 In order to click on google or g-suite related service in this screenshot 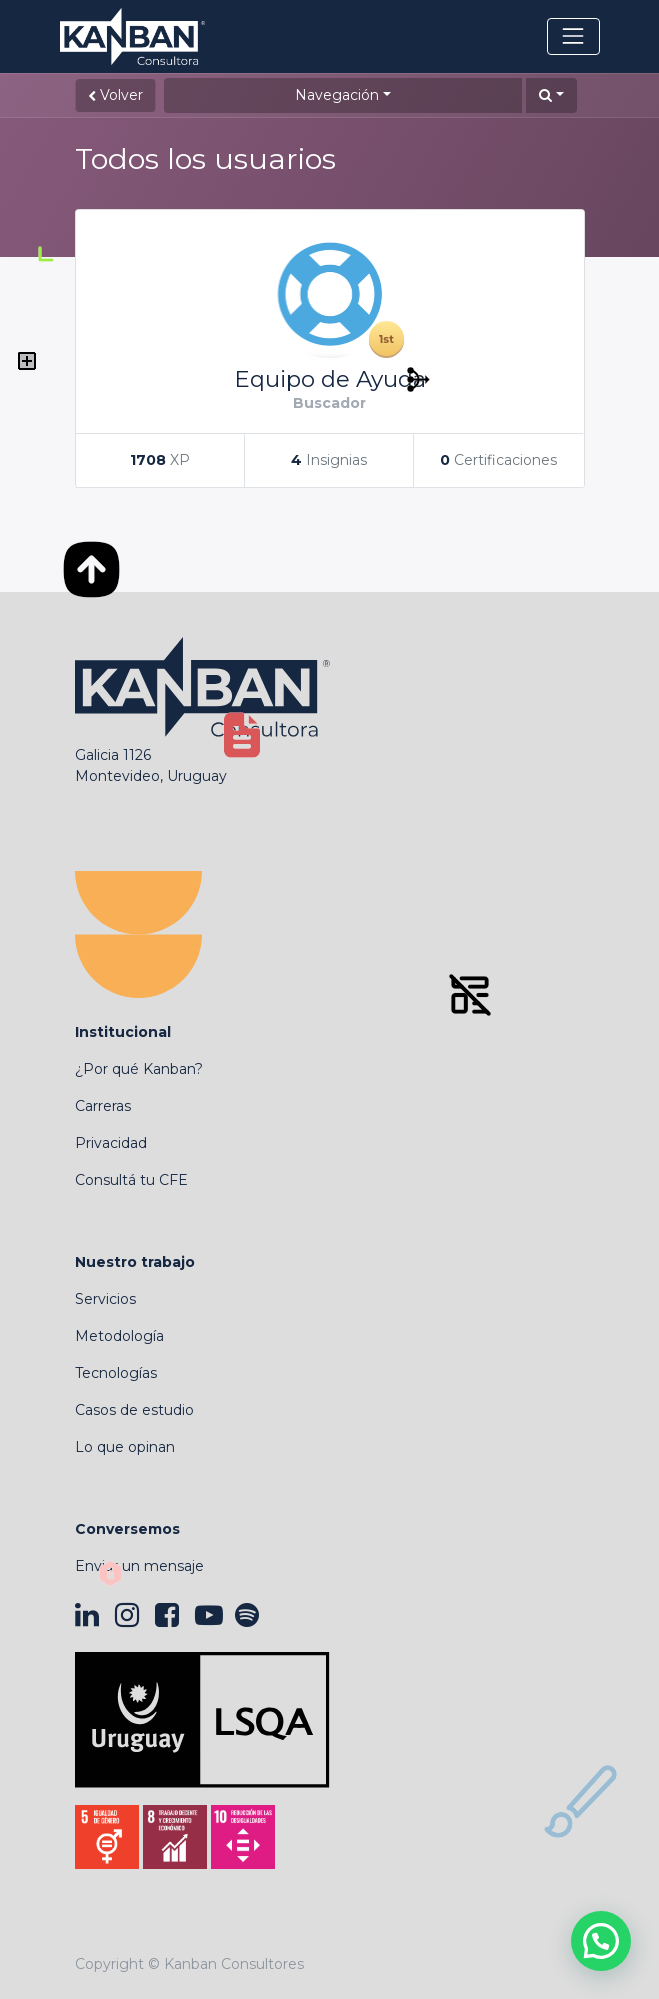, I will do `click(110, 1573)`.